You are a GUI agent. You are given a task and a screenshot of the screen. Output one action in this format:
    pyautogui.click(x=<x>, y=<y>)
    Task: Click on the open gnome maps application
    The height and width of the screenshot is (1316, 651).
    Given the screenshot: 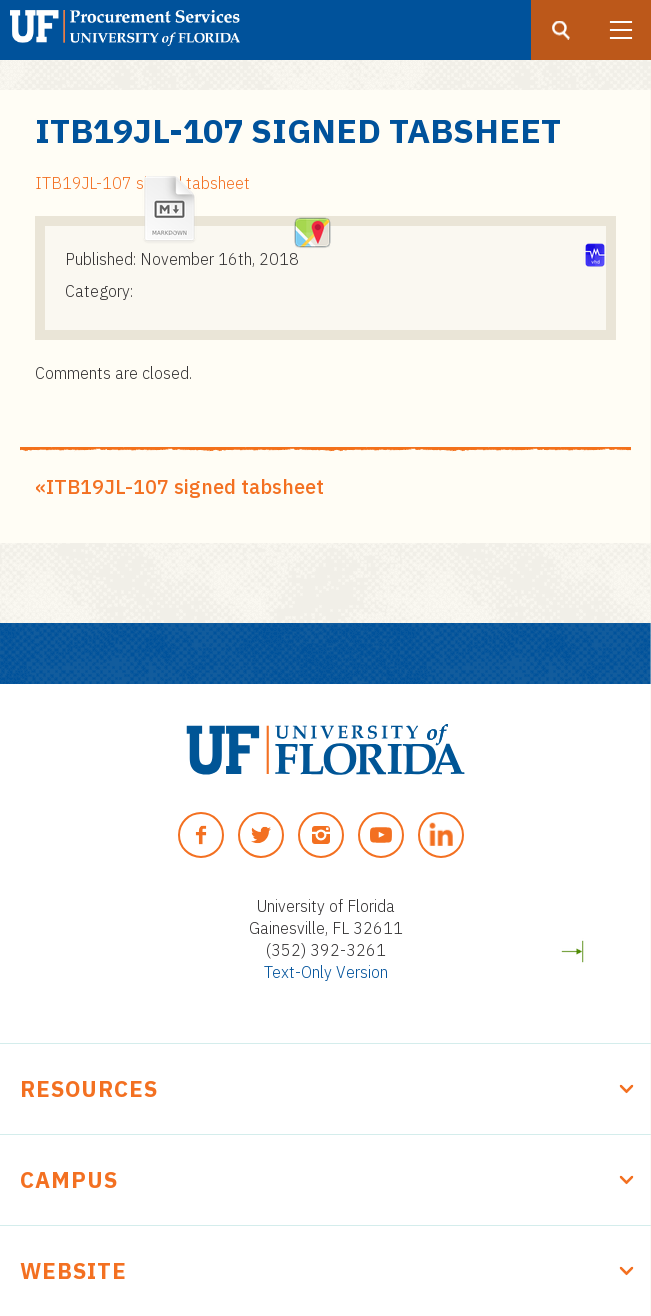 What is the action you would take?
    pyautogui.click(x=312, y=232)
    